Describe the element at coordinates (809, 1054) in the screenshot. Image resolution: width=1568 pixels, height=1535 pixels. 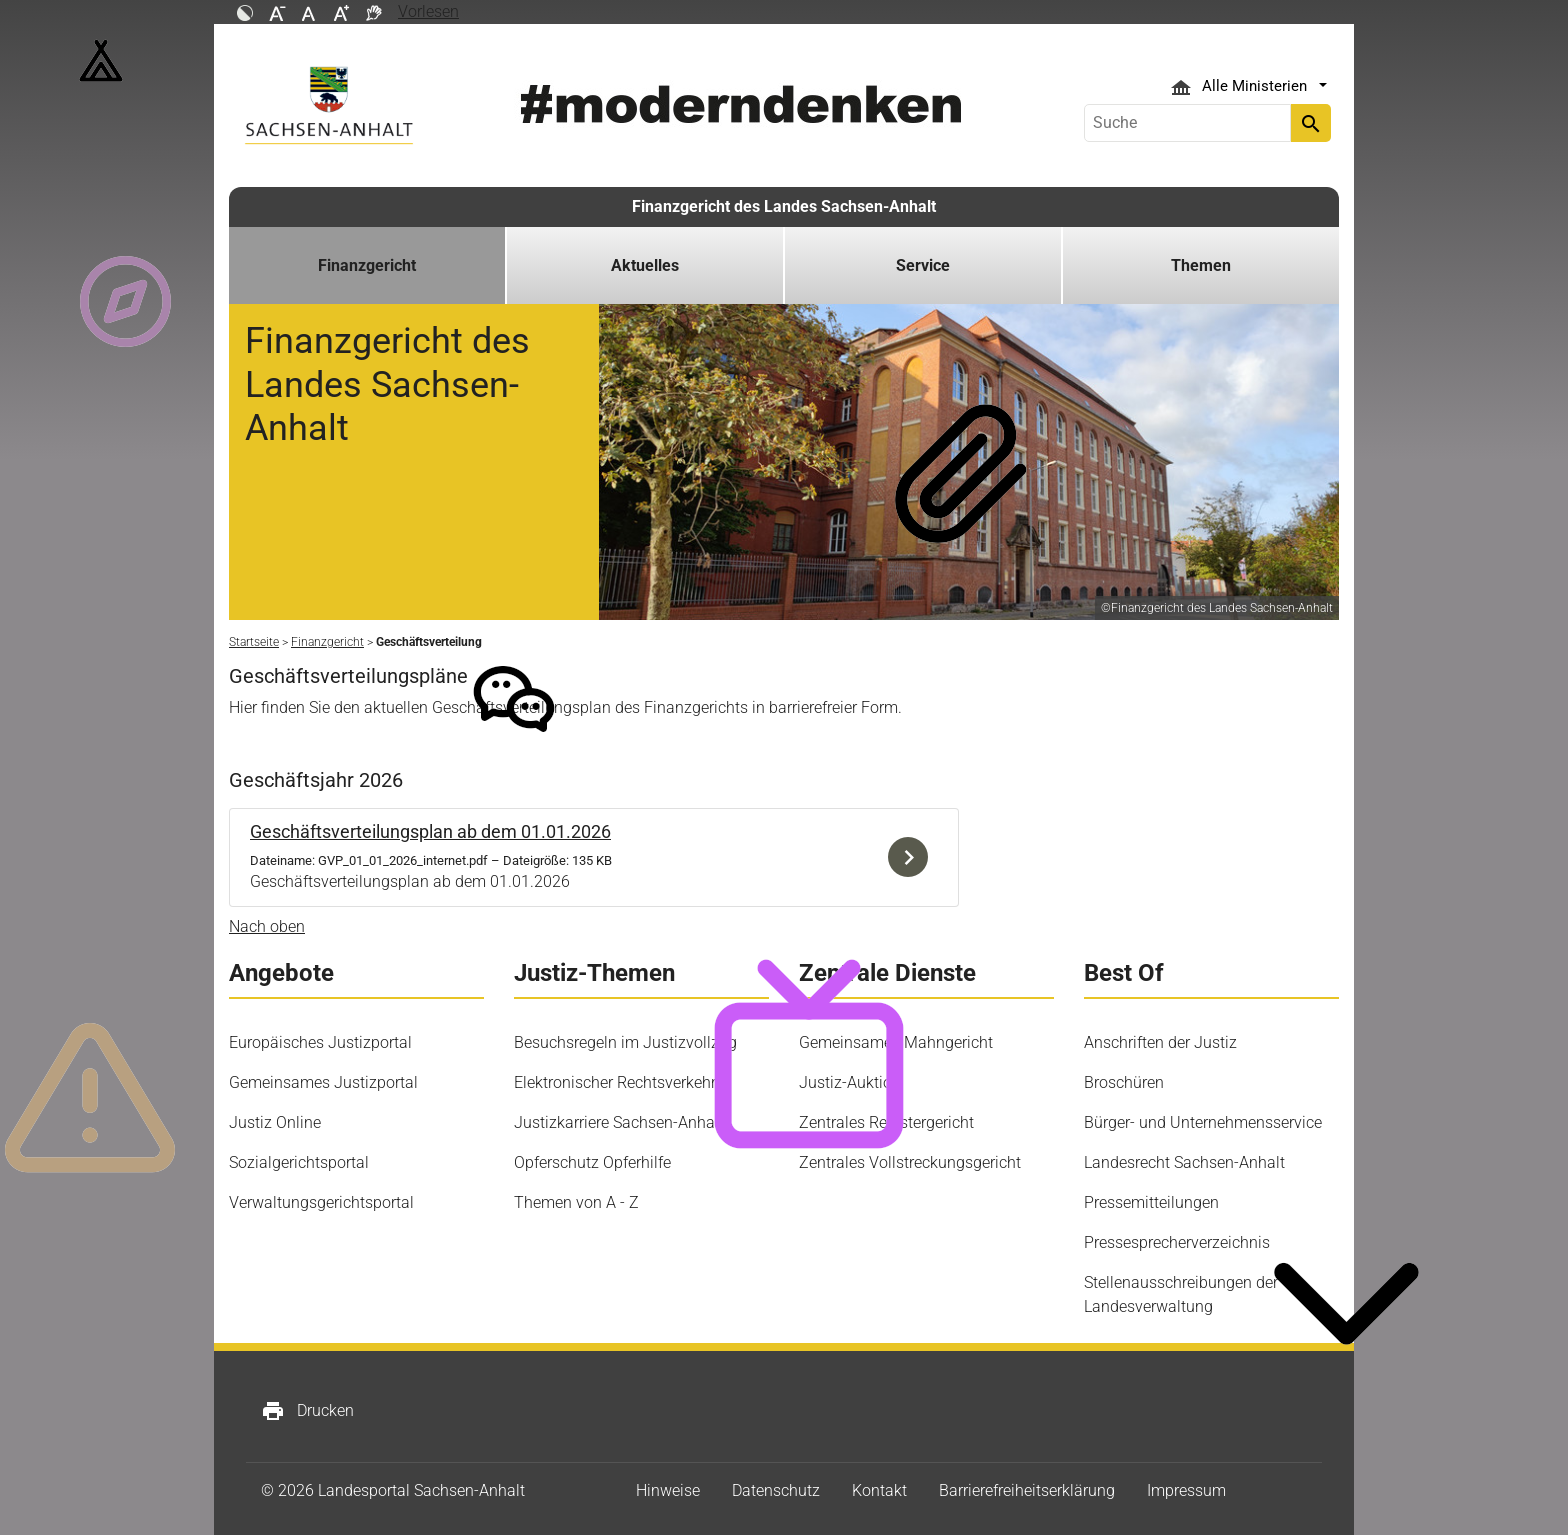
I see `access tv or video streaming features` at that location.